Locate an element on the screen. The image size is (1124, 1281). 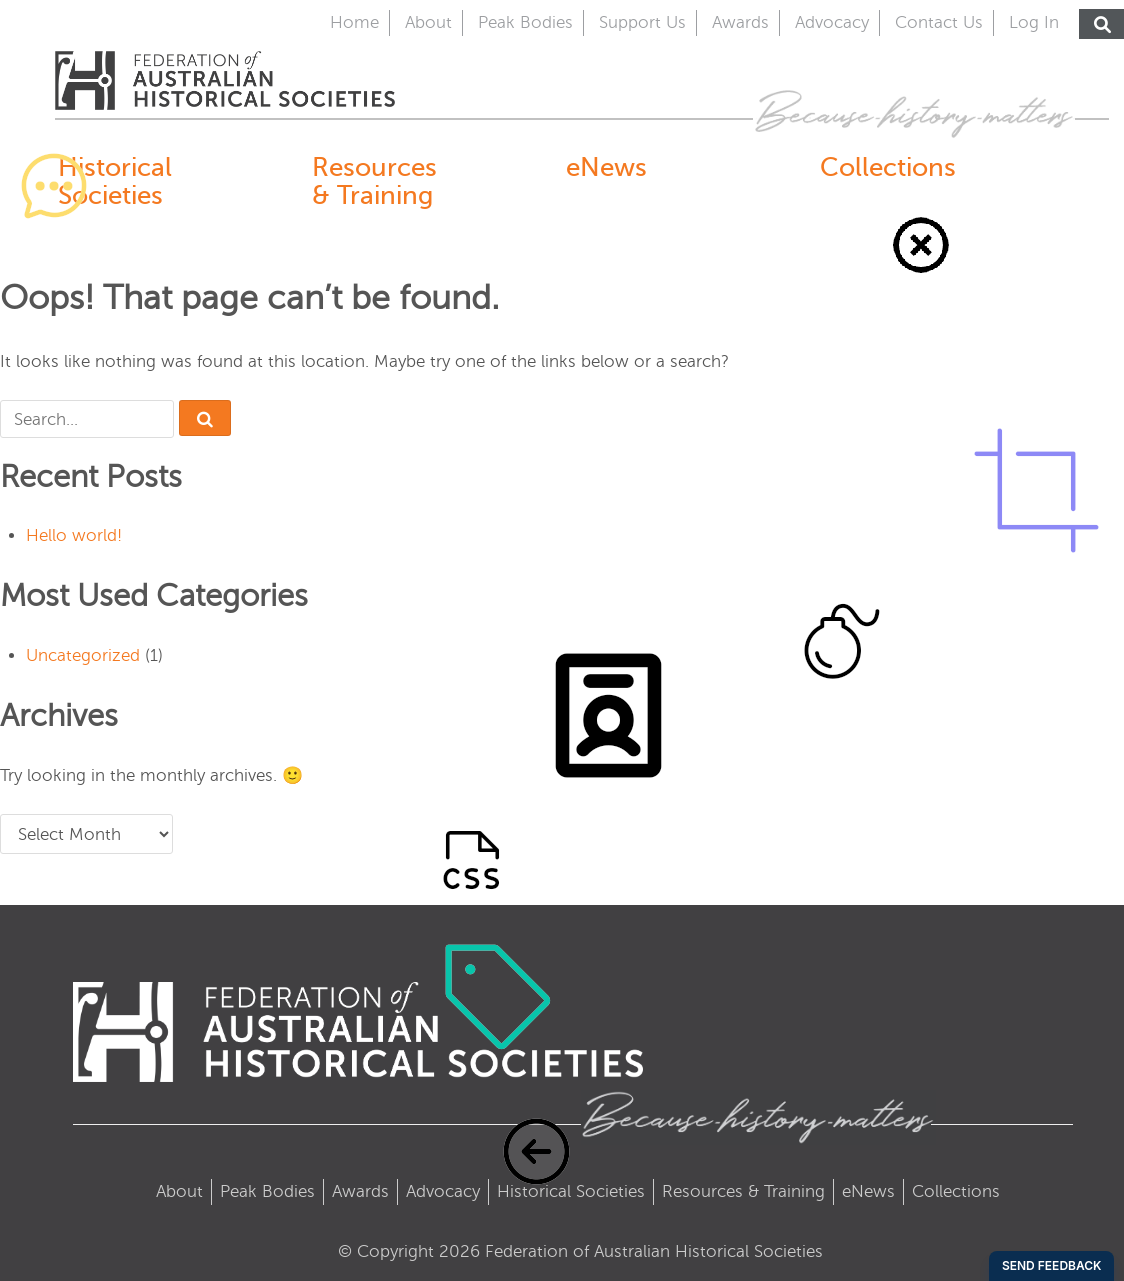
view user profile or identity information is located at coordinates (608, 715).